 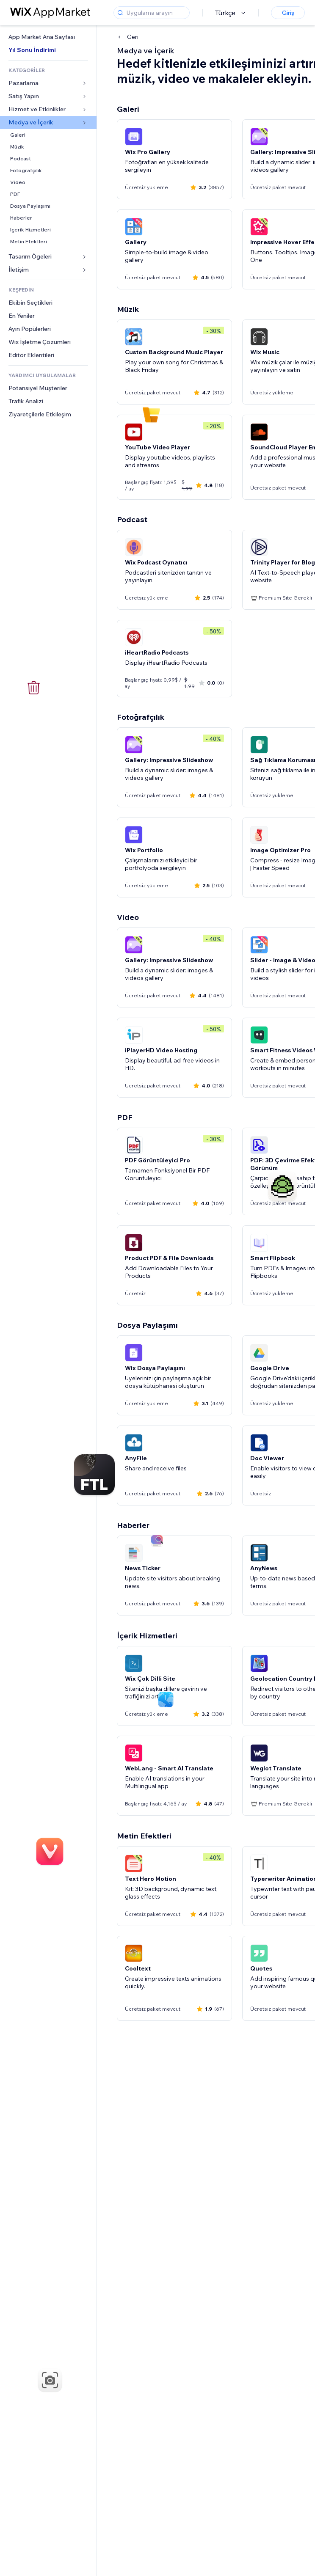 What do you see at coordinates (157, 1541) in the screenshot?
I see `open share preview app` at bounding box center [157, 1541].